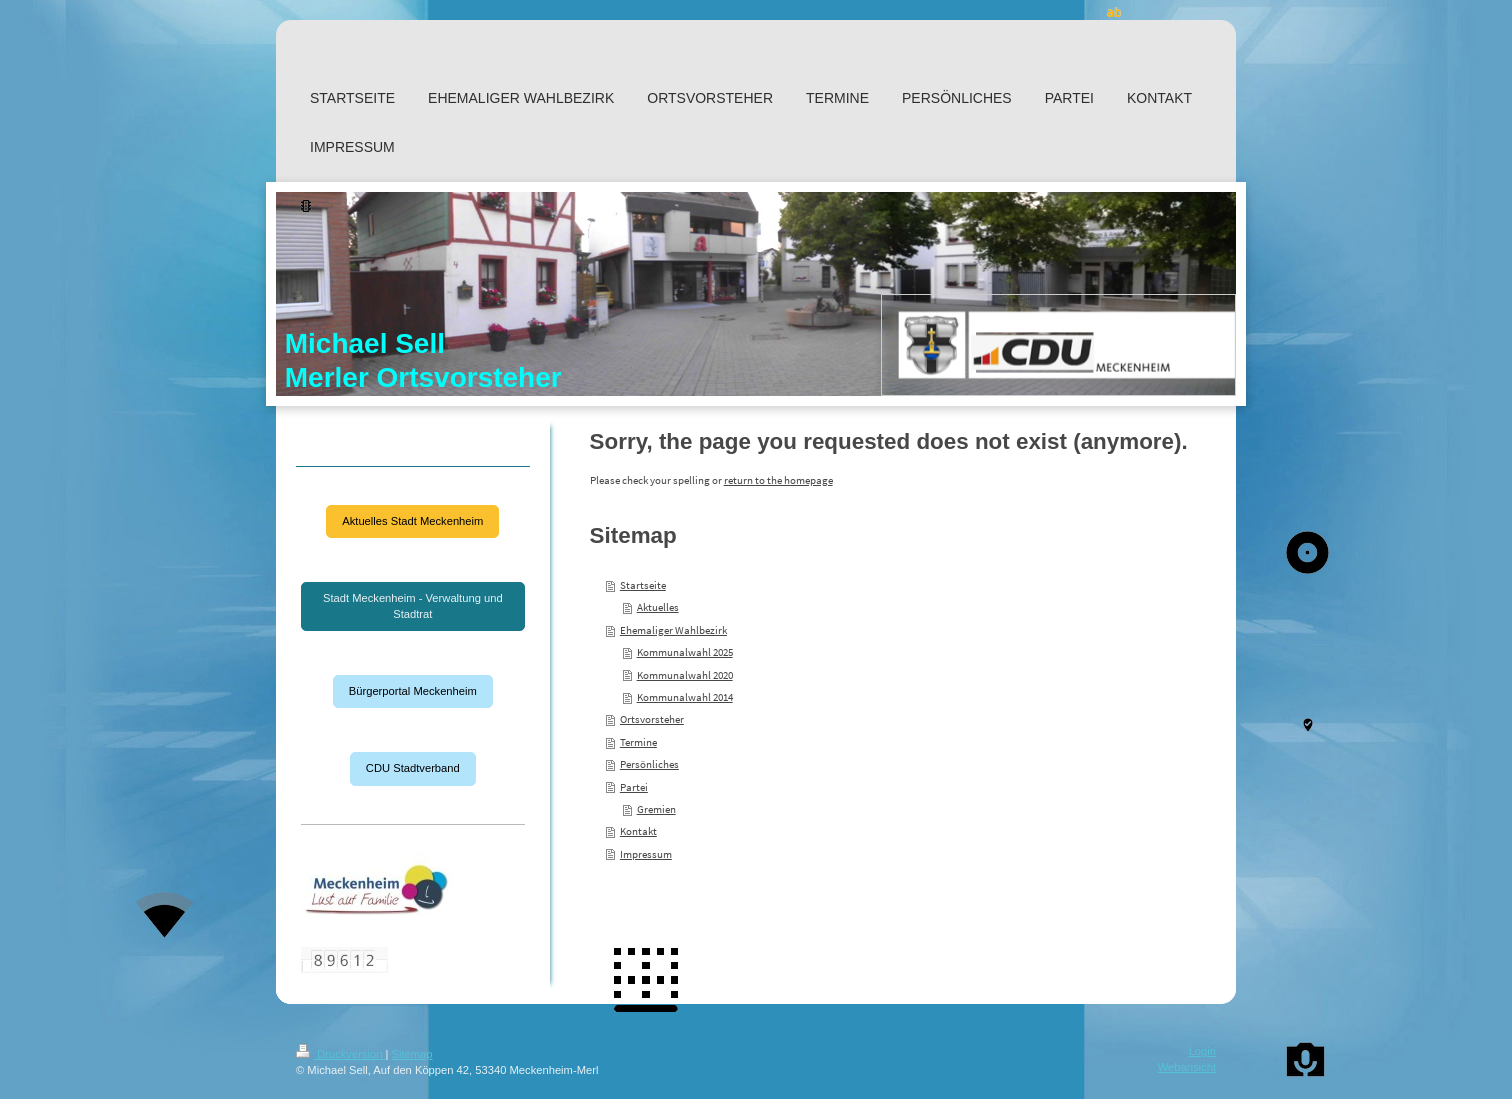  I want to click on apply bottom border to selected cells, so click(646, 980).